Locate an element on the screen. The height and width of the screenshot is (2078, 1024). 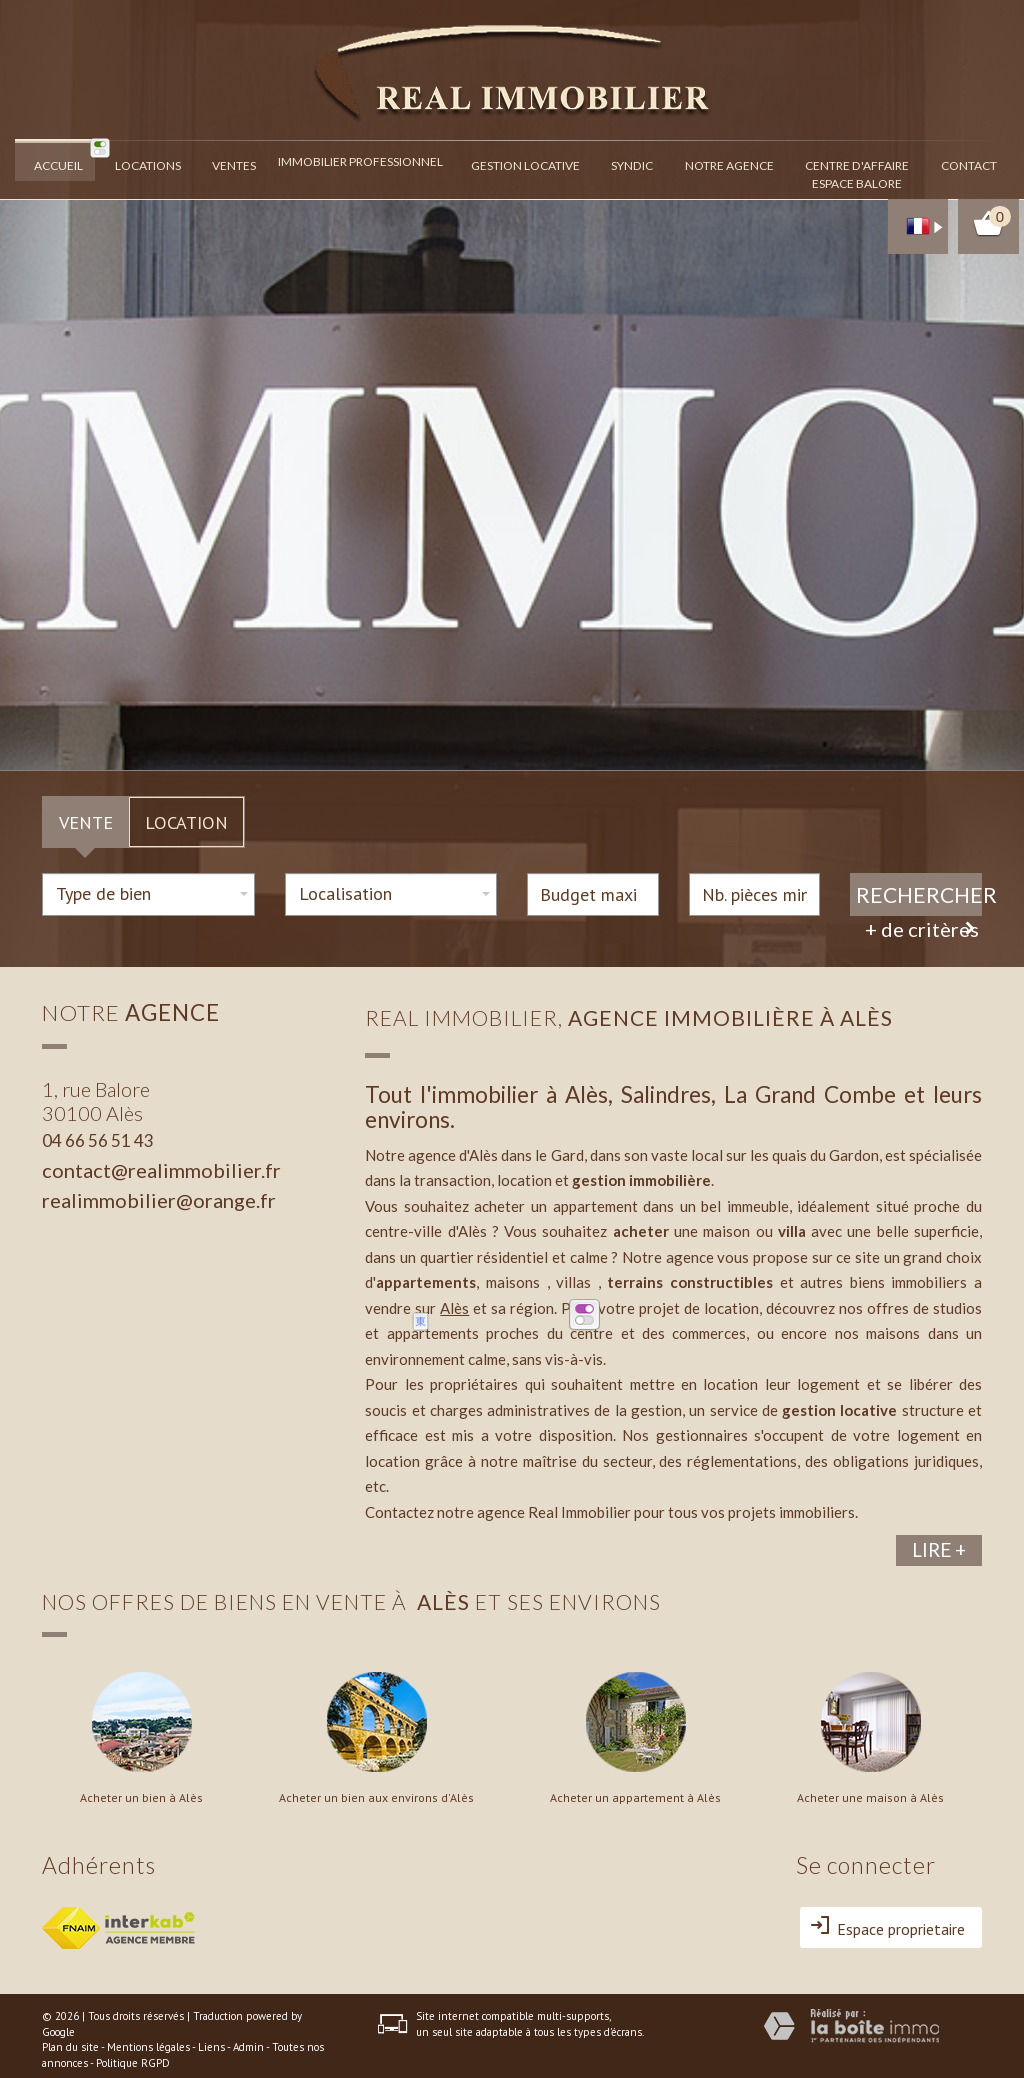
open desktop preferences or settings is located at coordinates (584, 1314).